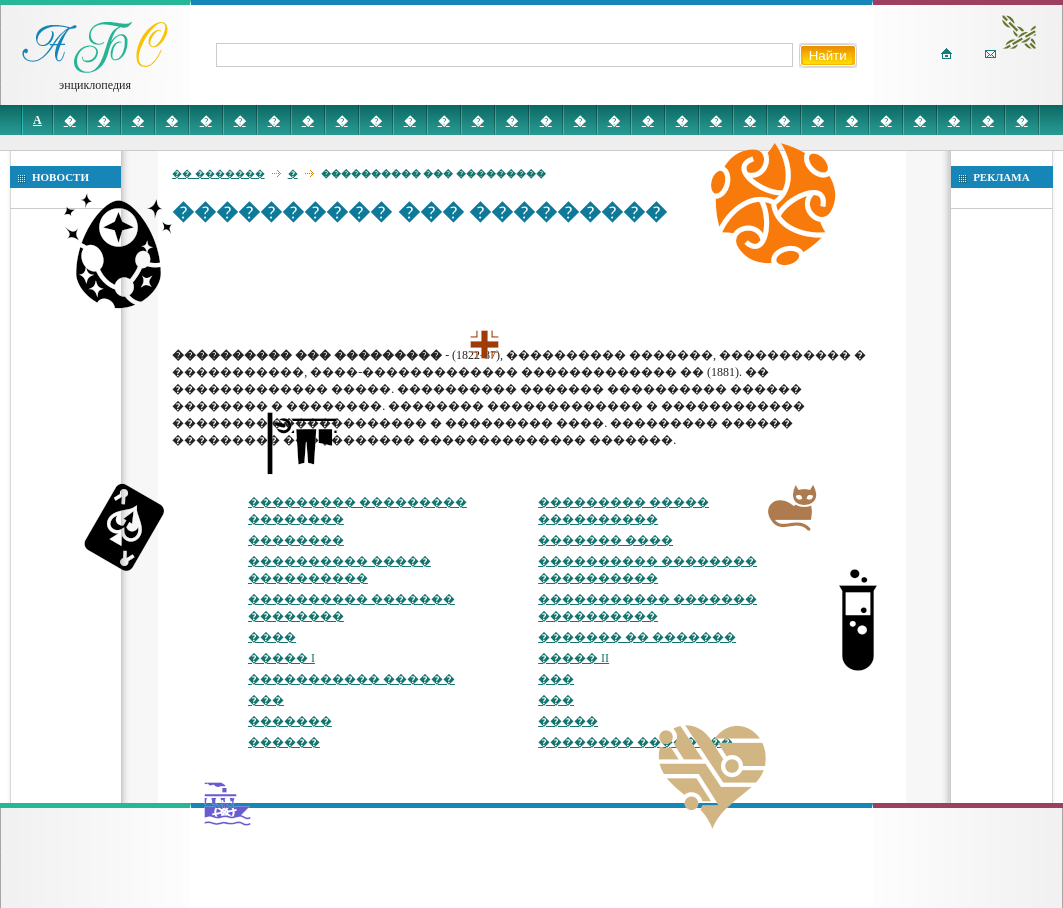  What do you see at coordinates (484, 344) in the screenshot?
I see `german military history faction or unit marker in a strategy game` at bounding box center [484, 344].